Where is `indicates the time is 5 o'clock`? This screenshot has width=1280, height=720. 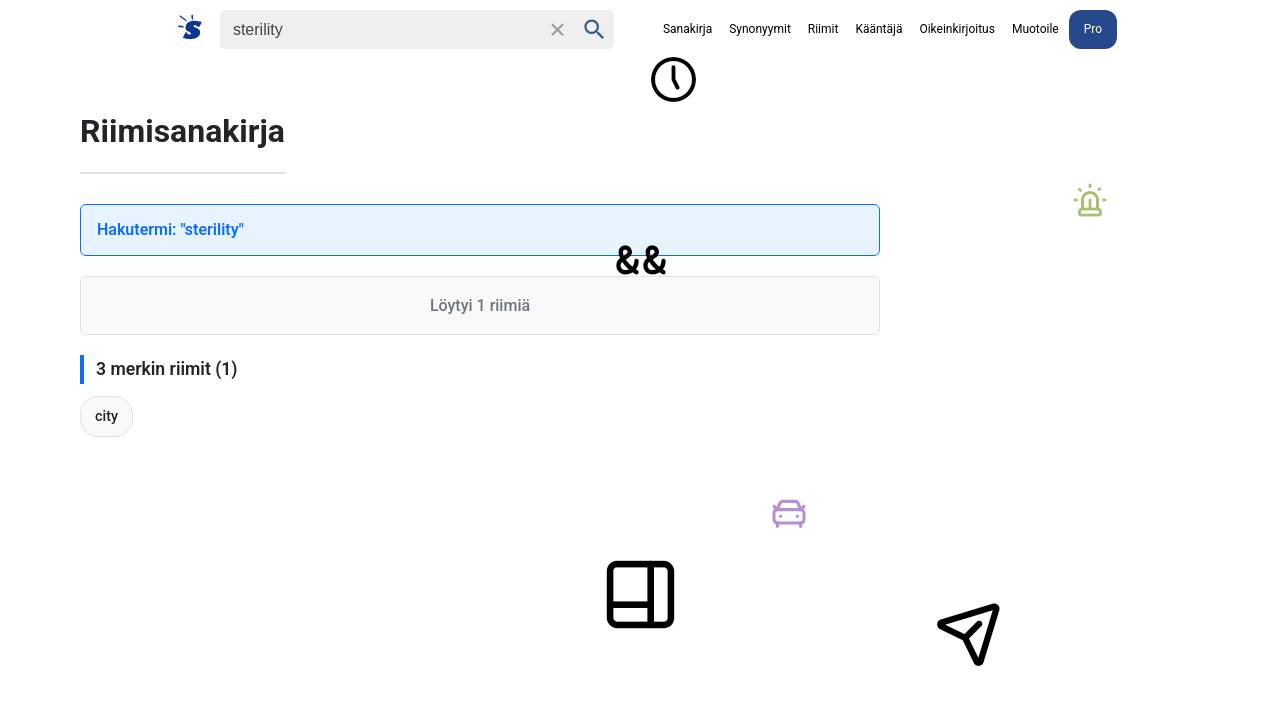
indicates the time is 5 o'clock is located at coordinates (673, 79).